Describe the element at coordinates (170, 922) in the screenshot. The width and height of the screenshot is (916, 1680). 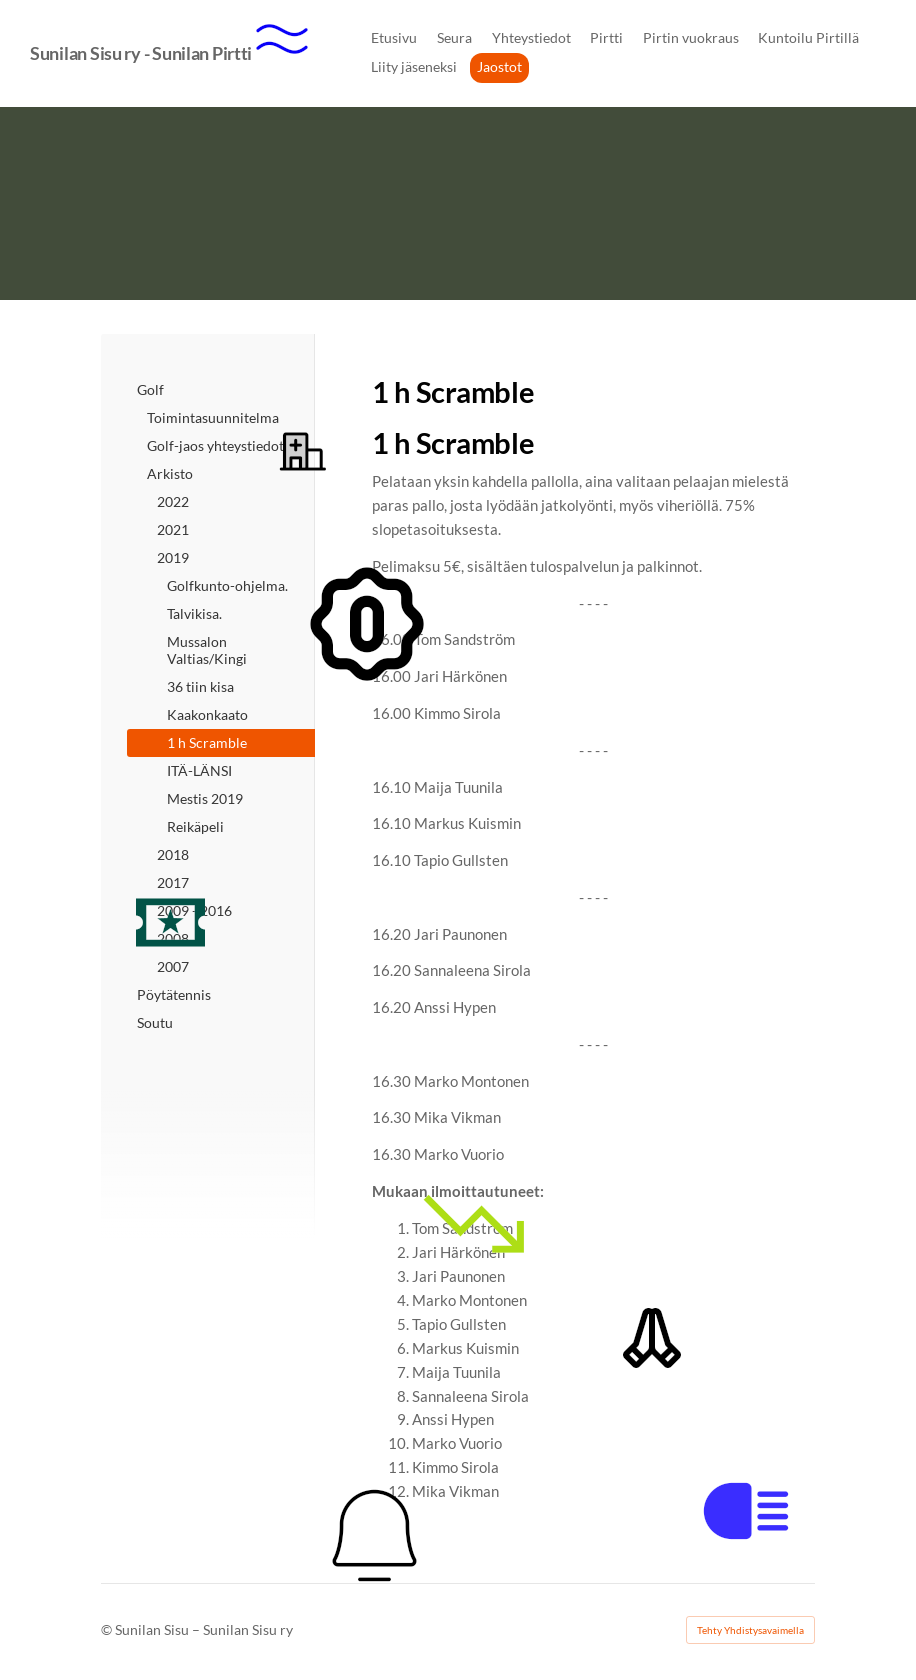
I see `view your tickets or passes` at that location.